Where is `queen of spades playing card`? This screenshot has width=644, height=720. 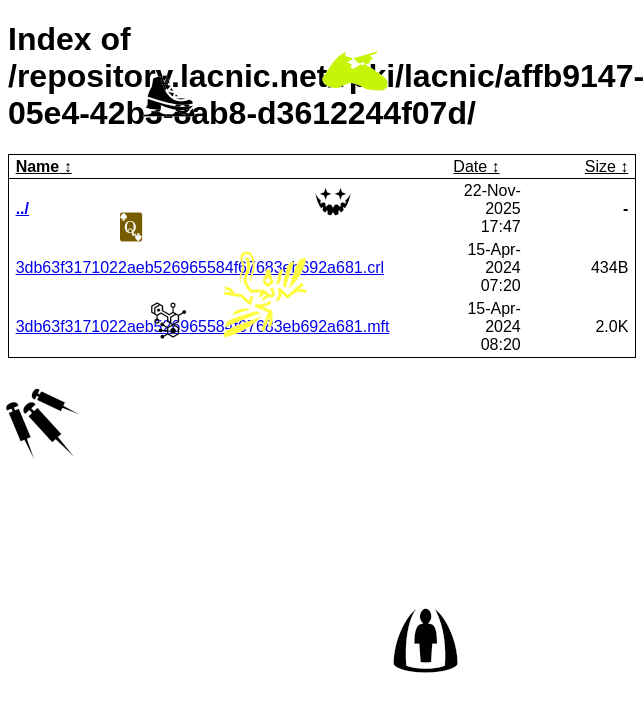
queen of spades playing card is located at coordinates (131, 227).